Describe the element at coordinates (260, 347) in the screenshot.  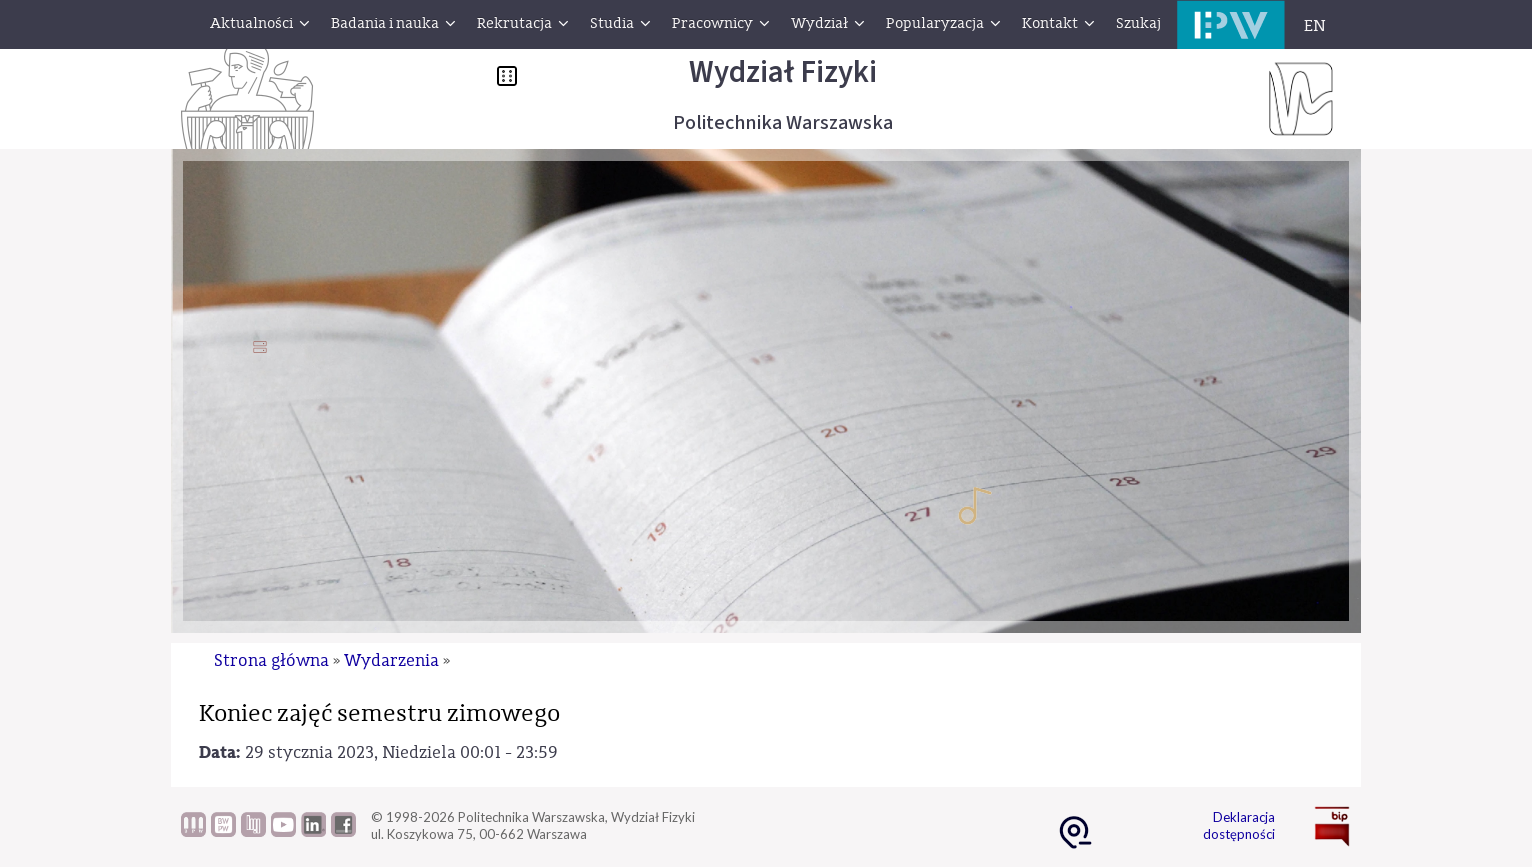
I see `access storage or server settings` at that location.